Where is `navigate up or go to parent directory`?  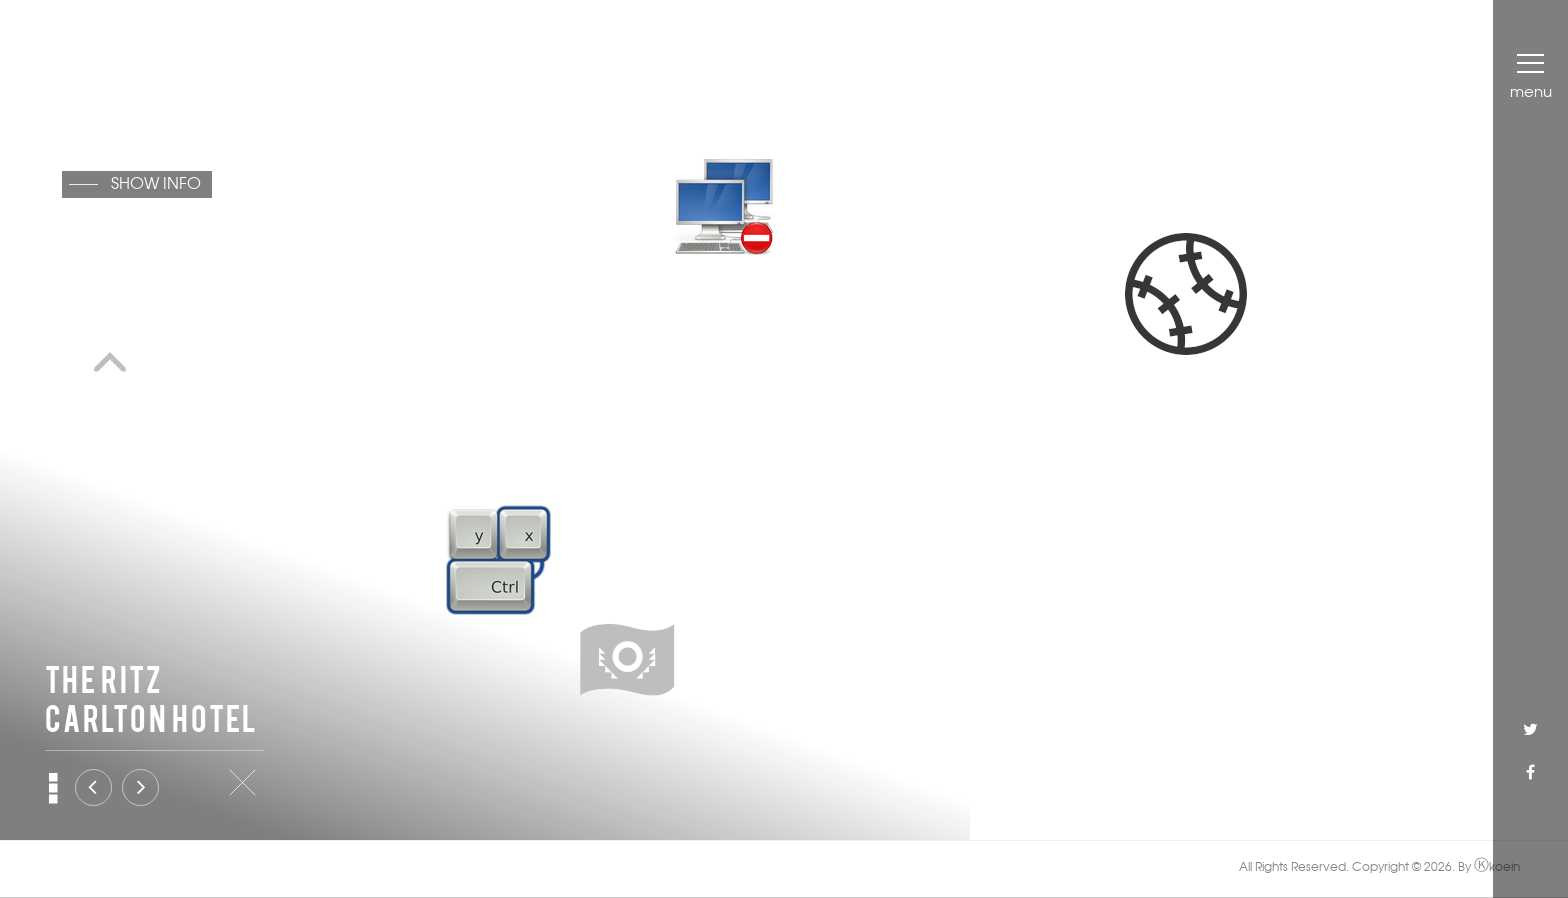
navigate up or go to parent directory is located at coordinates (110, 361).